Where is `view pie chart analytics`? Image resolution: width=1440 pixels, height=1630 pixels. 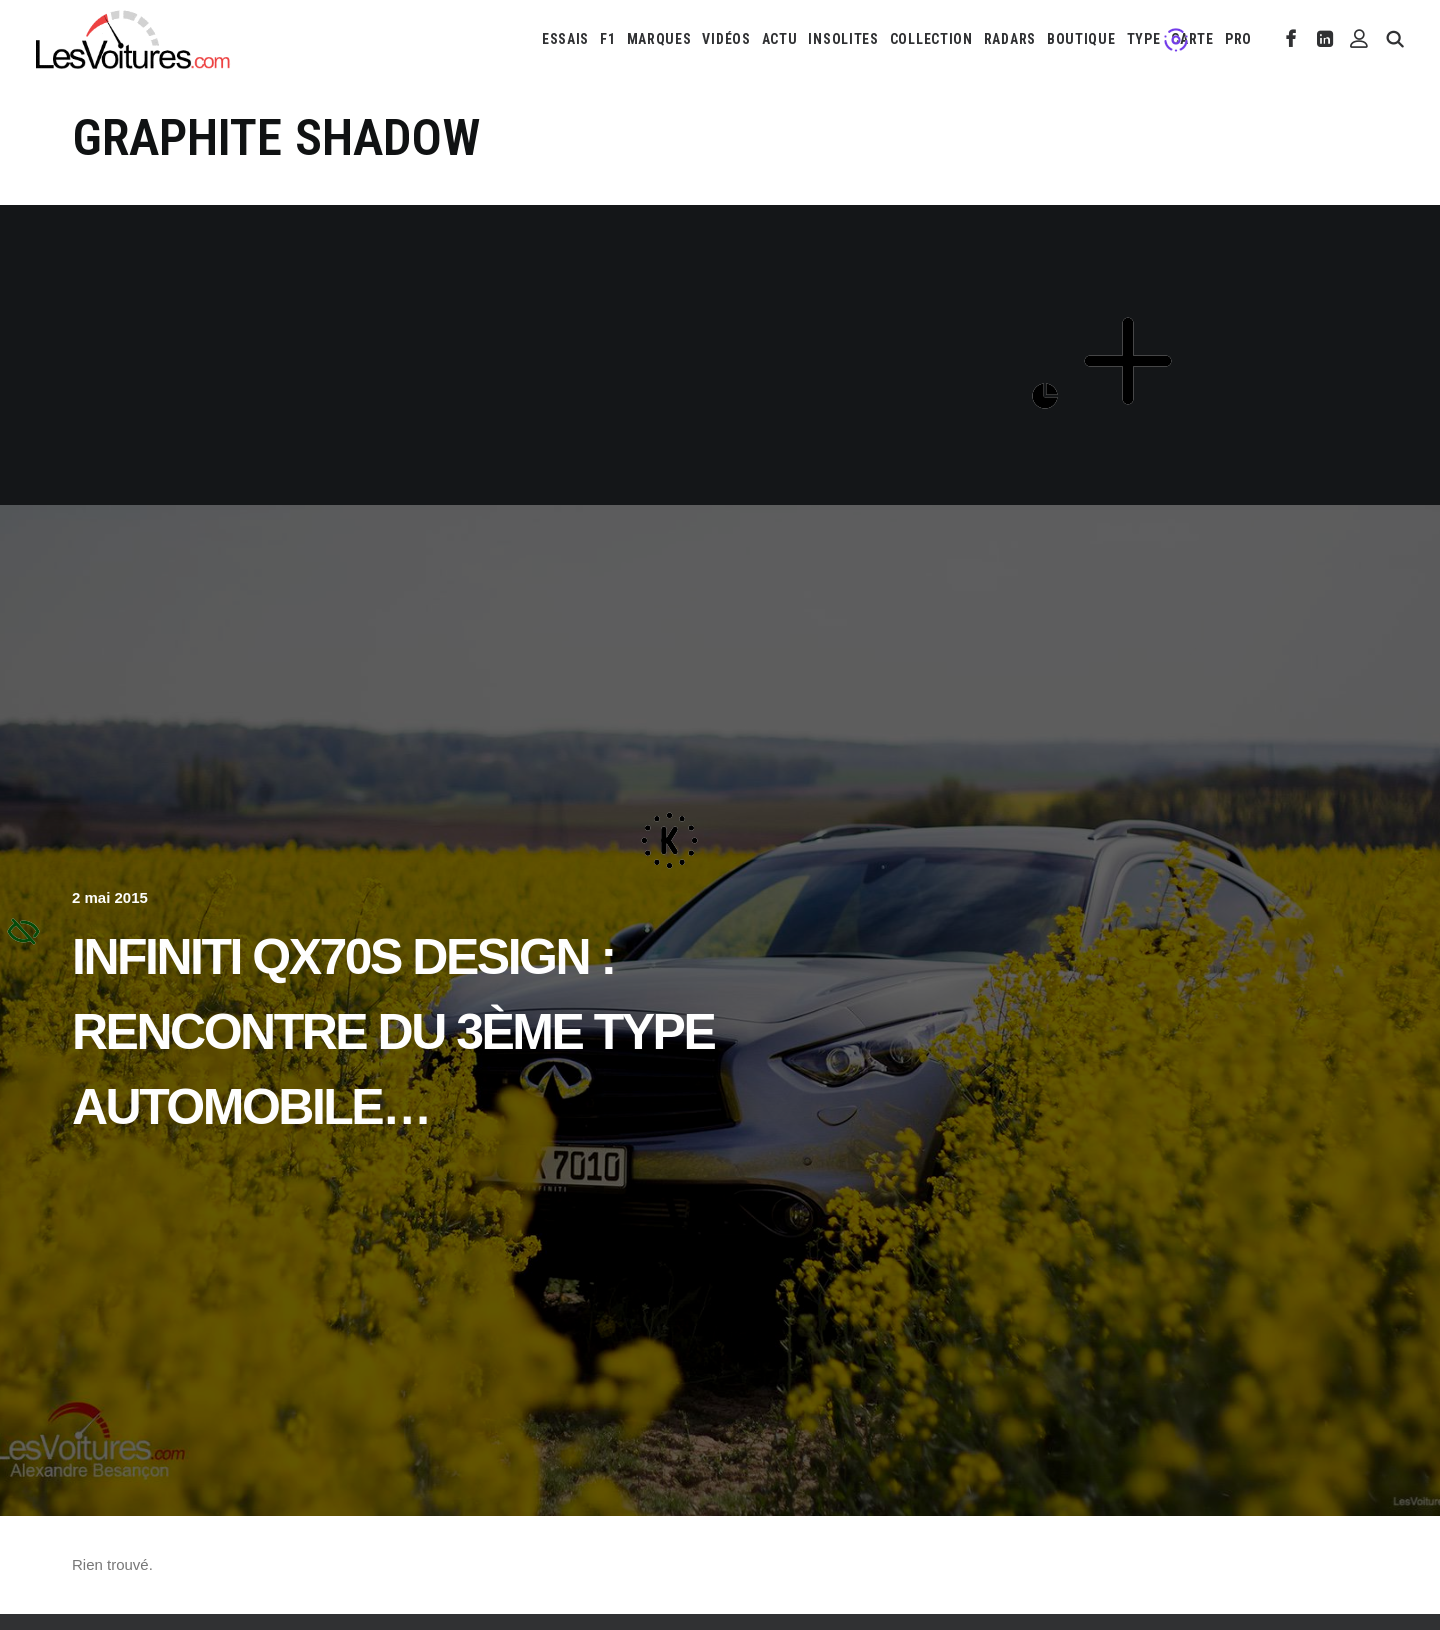
view pie chart analytics is located at coordinates (1045, 396).